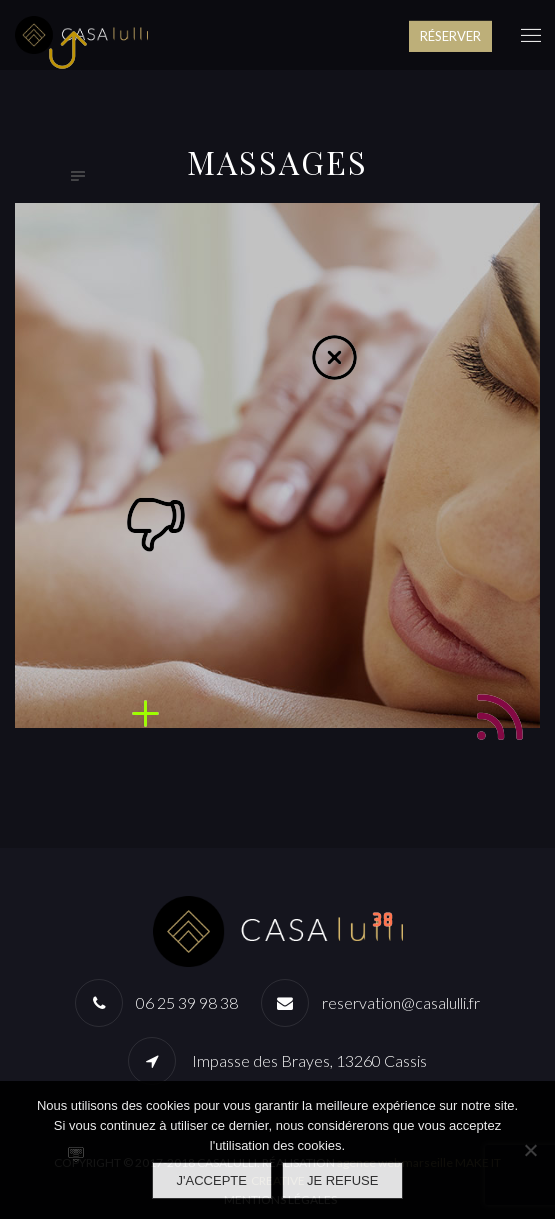  What do you see at coordinates (382, 919) in the screenshot?
I see `indicates item number 38 in a list or sequence` at bounding box center [382, 919].